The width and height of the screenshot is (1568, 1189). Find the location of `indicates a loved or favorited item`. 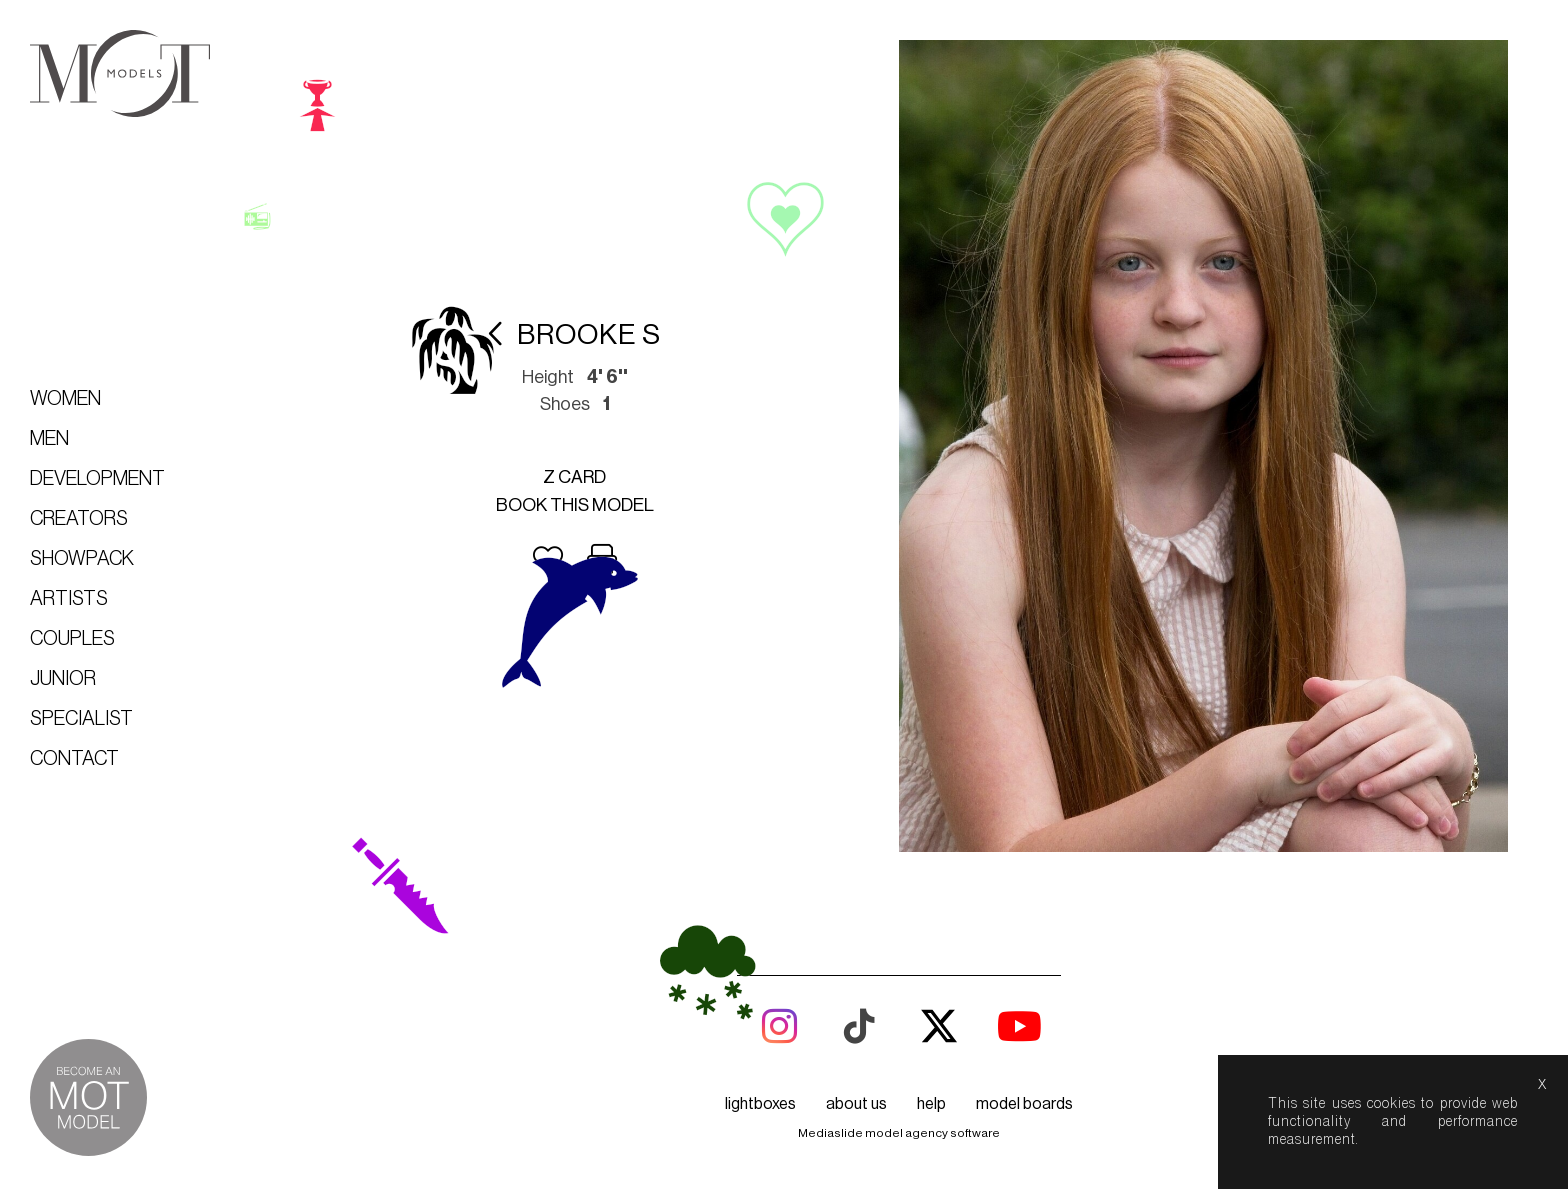

indicates a loved or favorited item is located at coordinates (785, 219).